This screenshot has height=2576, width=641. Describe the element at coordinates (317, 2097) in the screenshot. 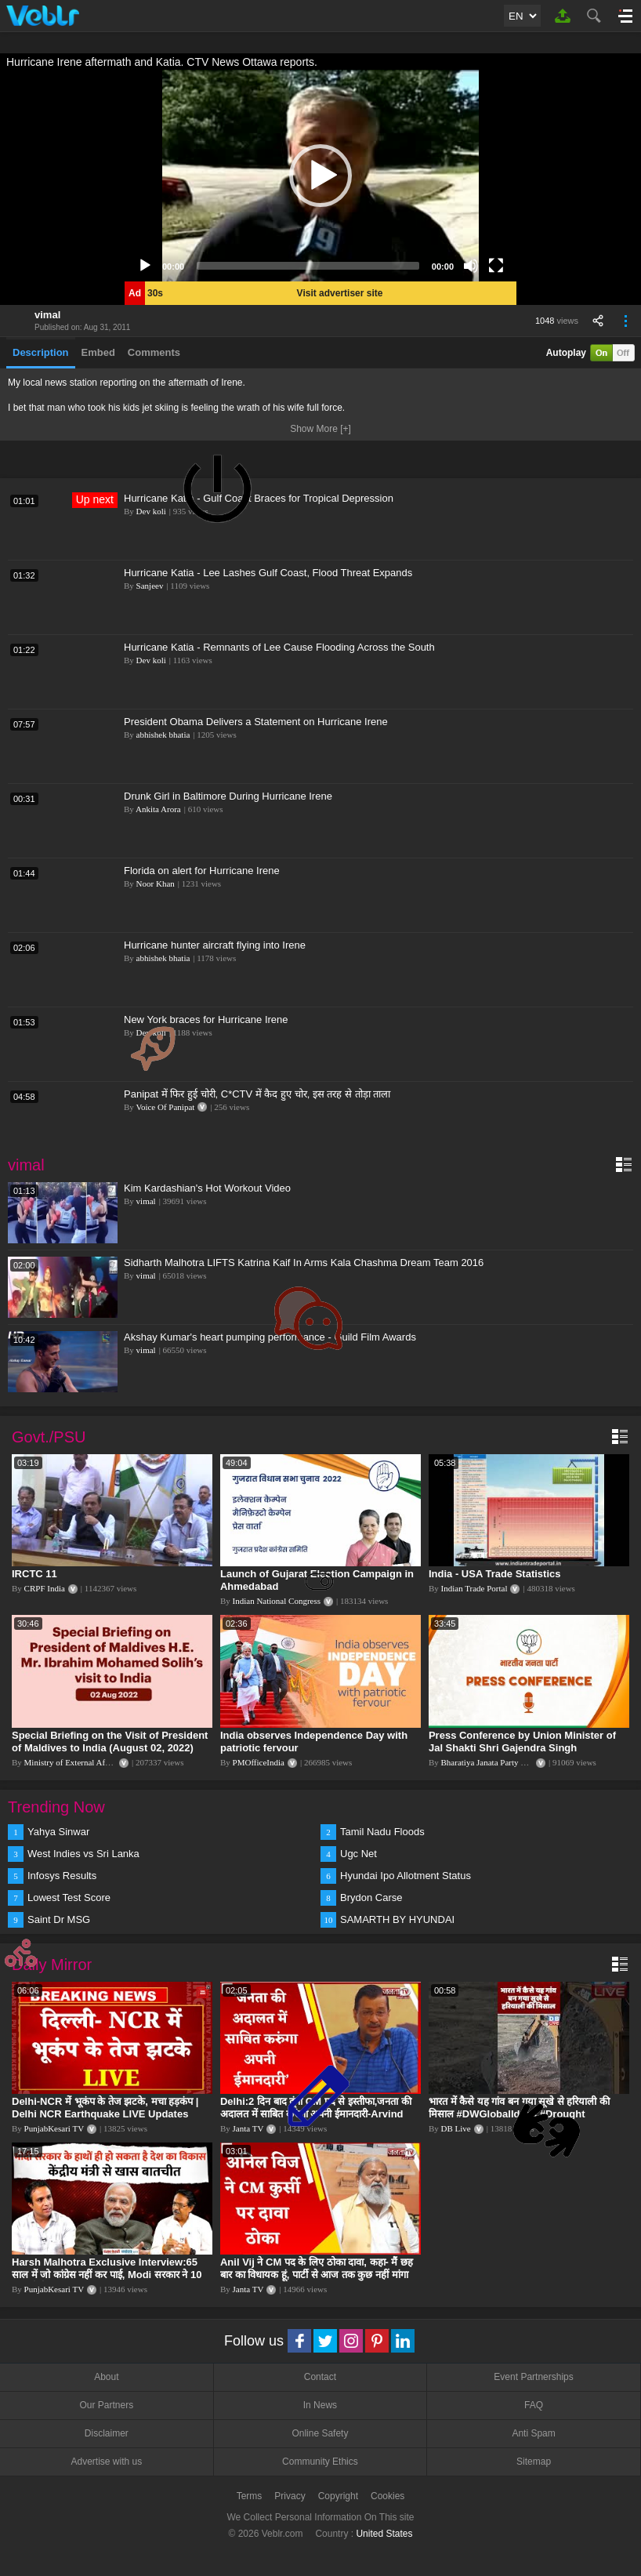

I see `edit content or text` at that location.